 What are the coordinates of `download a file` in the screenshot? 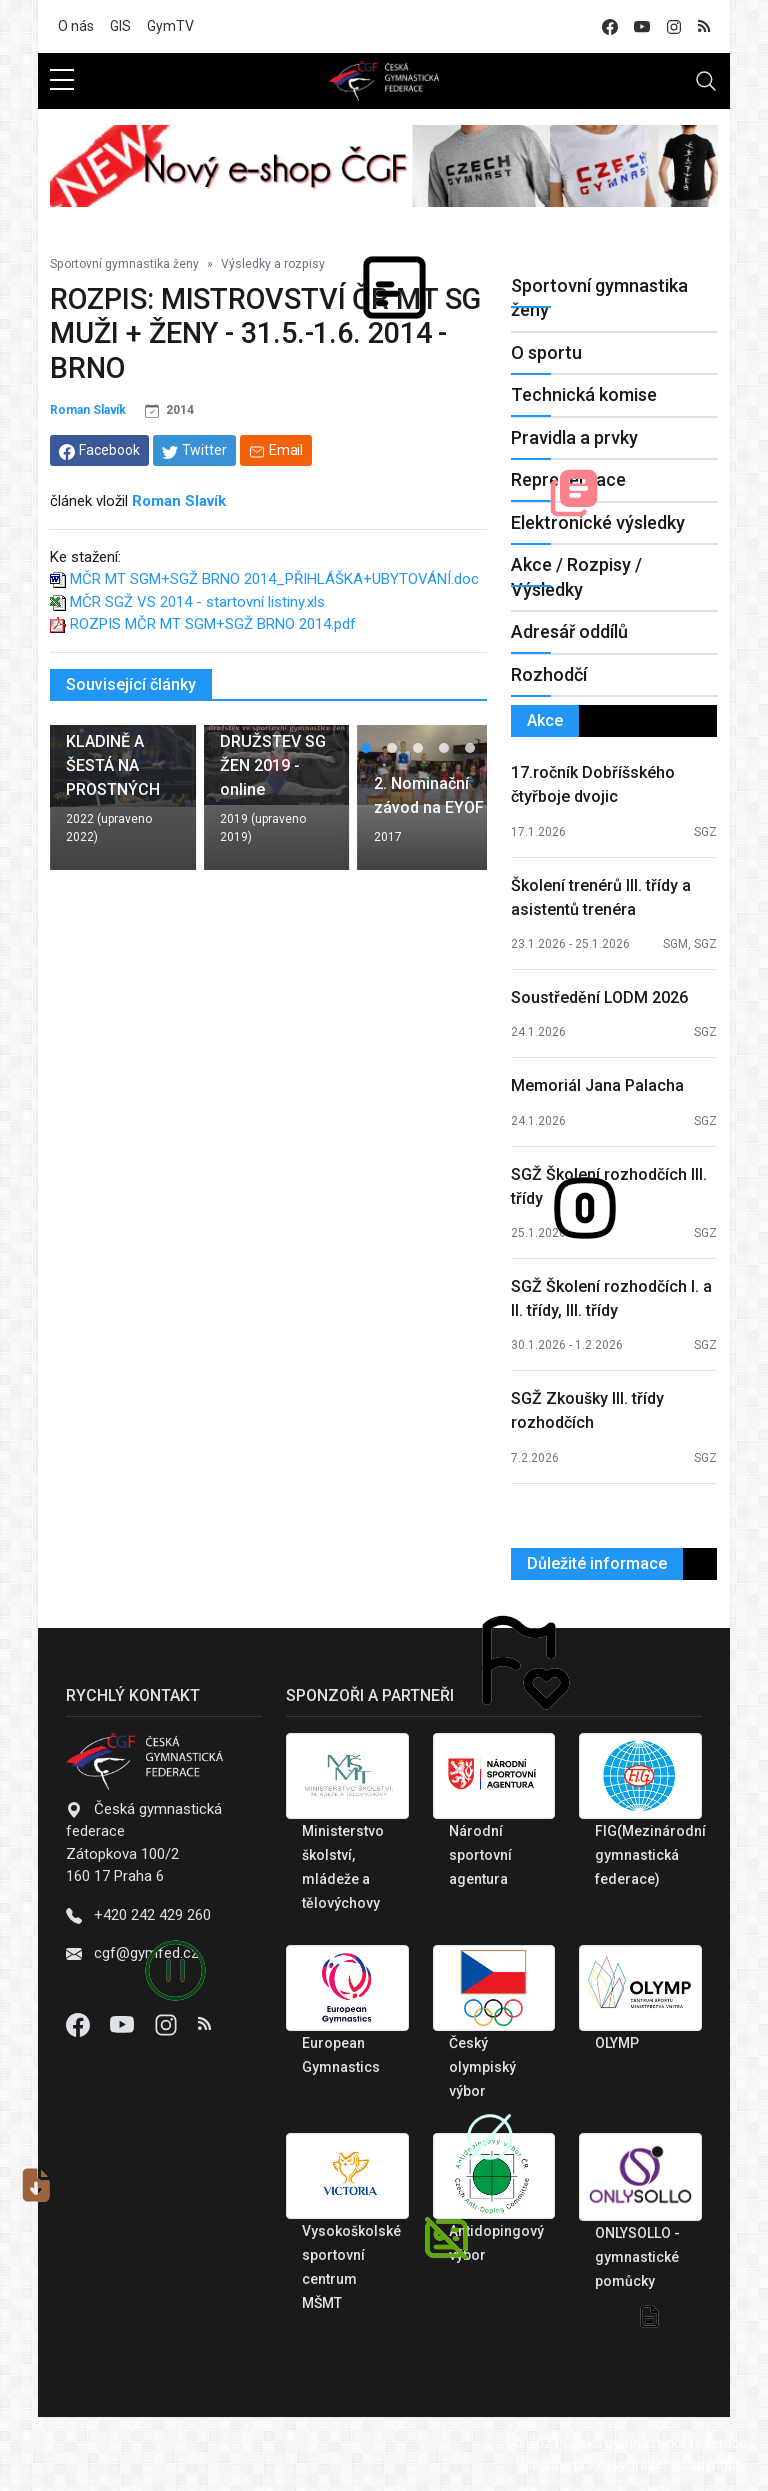 It's located at (36, 2185).